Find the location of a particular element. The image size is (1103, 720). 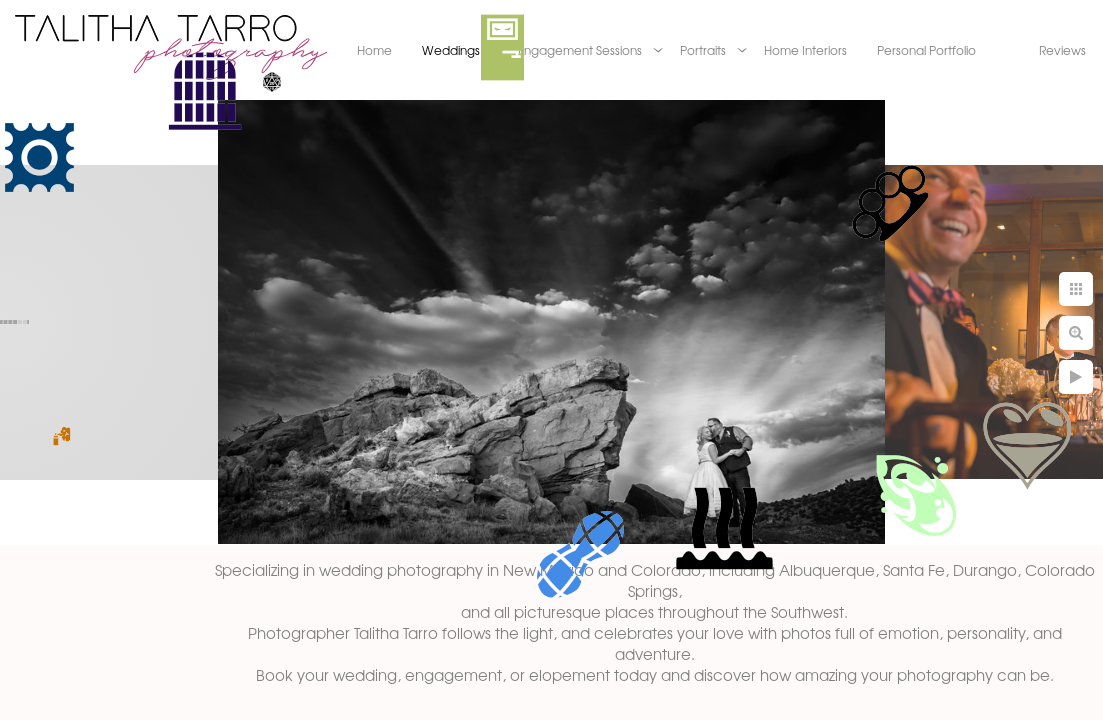

roll a d20 die is located at coordinates (272, 82).